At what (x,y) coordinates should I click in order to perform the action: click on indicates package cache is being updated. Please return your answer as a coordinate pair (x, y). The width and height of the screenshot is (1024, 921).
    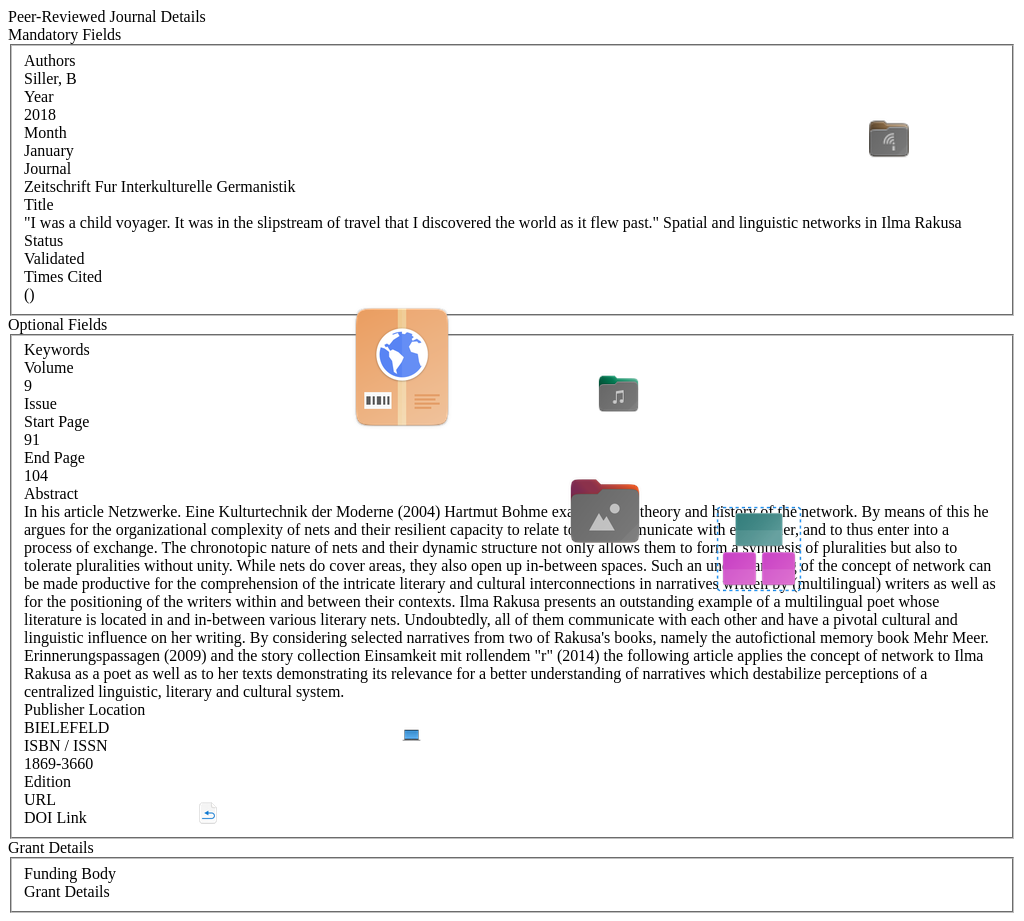
    Looking at the image, I should click on (402, 367).